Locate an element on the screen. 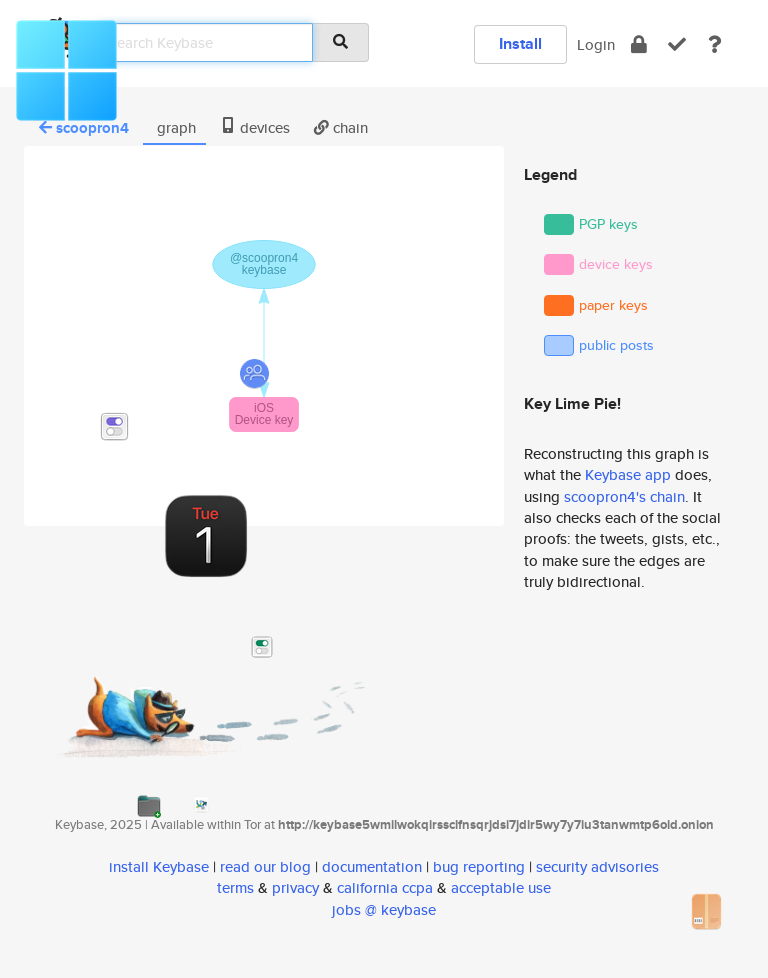 Image resolution: width=768 pixels, height=978 pixels. open the windows start menu is located at coordinates (66, 70).